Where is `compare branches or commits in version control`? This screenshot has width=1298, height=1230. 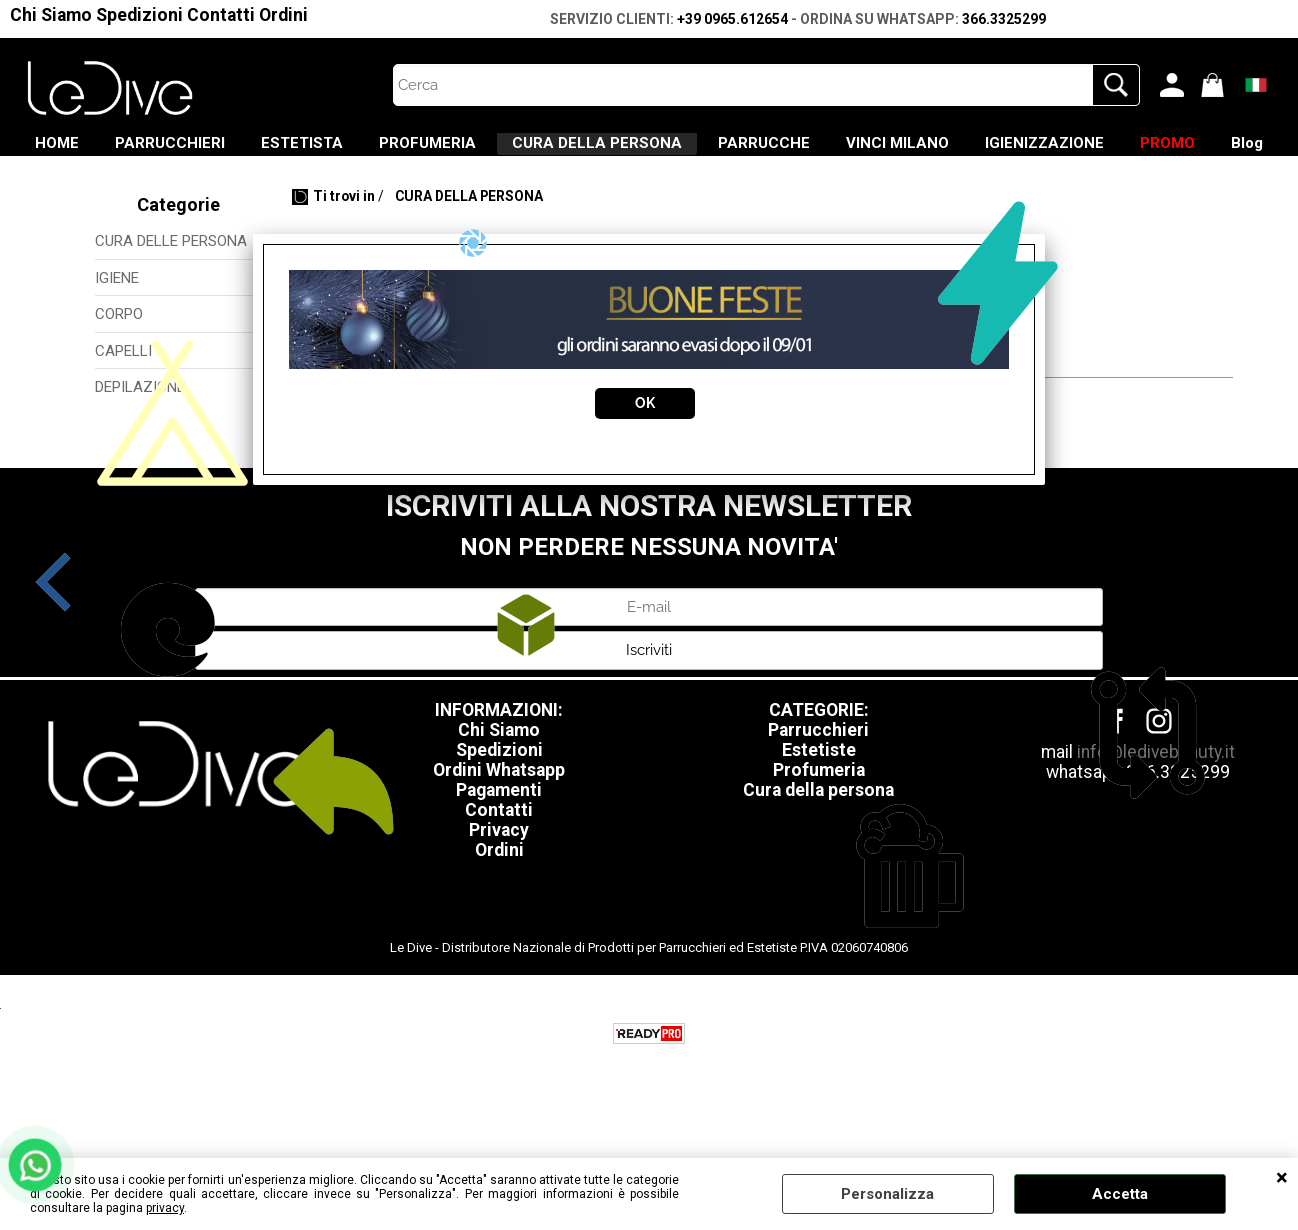
compare branches or commits in version control is located at coordinates (1148, 733).